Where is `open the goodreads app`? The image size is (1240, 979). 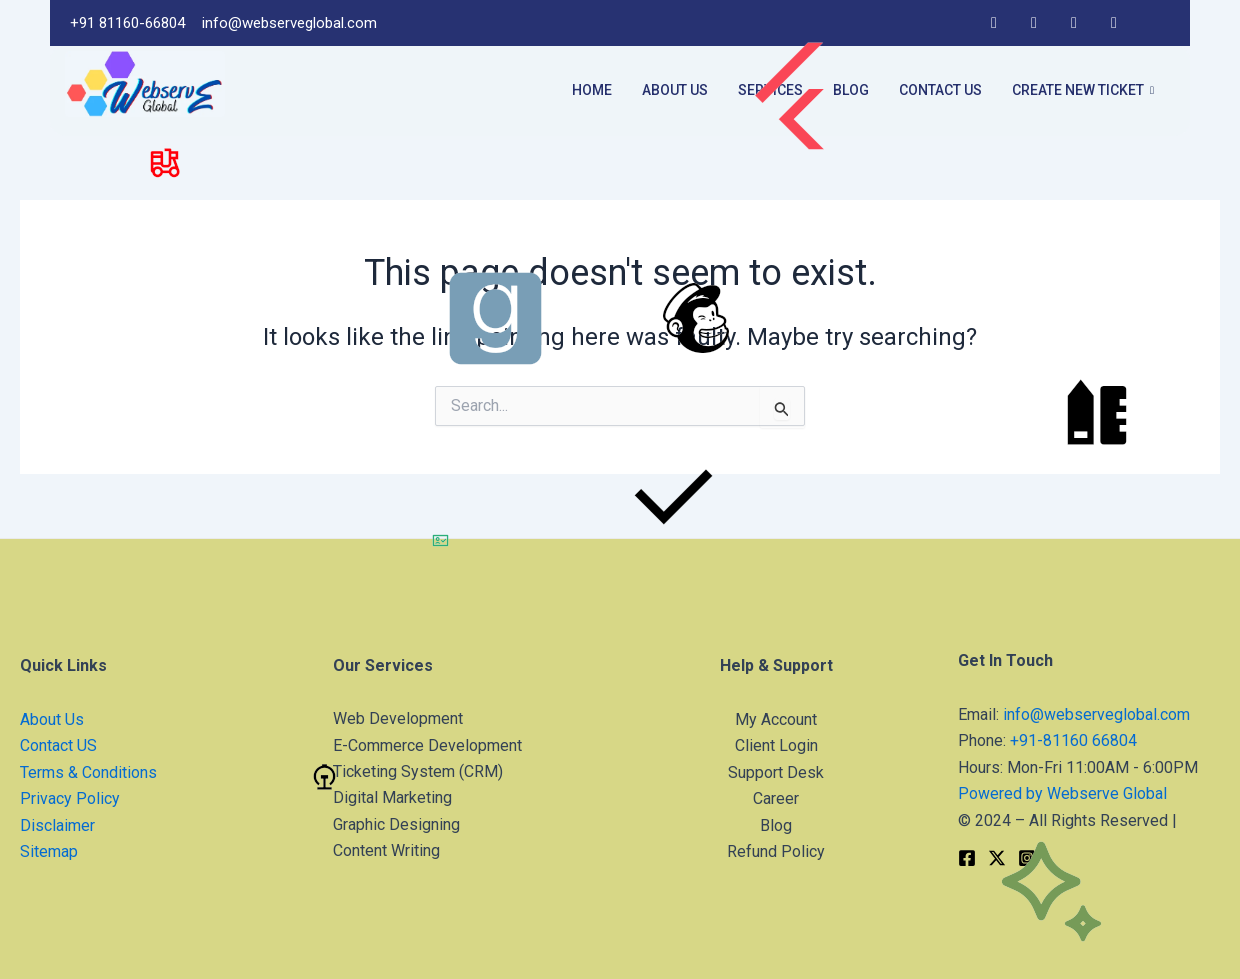
open the goodreads app is located at coordinates (495, 318).